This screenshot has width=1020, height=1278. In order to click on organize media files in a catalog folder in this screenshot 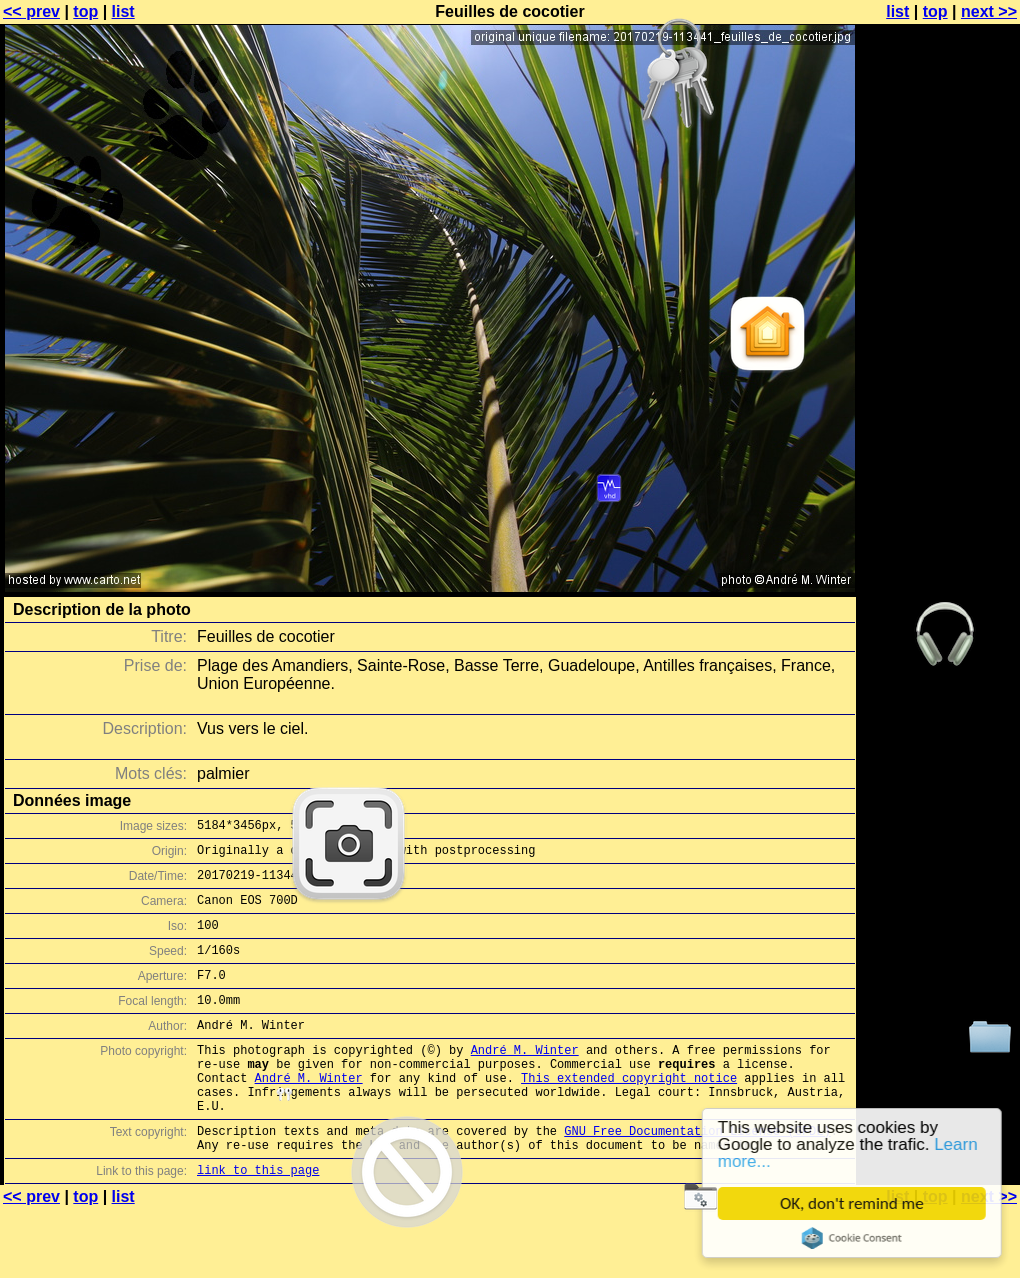, I will do `click(990, 1037)`.